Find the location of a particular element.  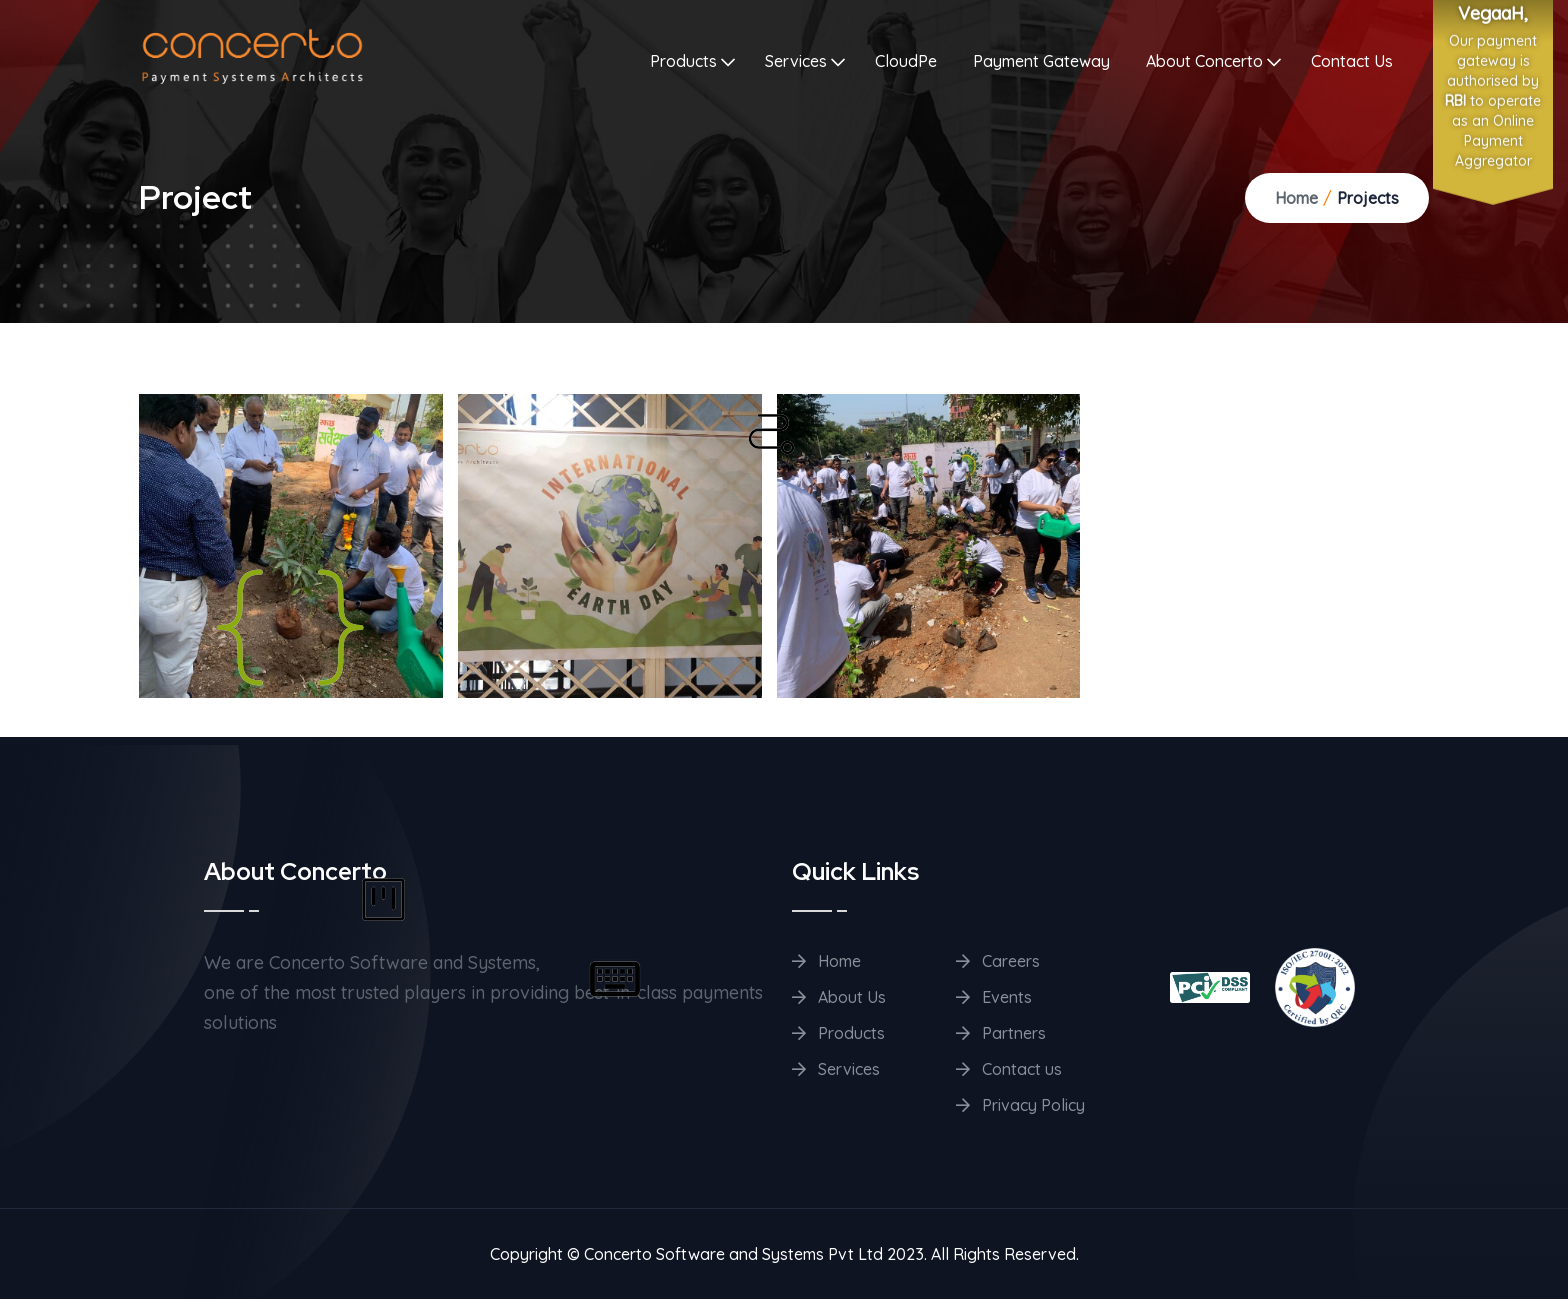

access code or developer settings is located at coordinates (290, 627).